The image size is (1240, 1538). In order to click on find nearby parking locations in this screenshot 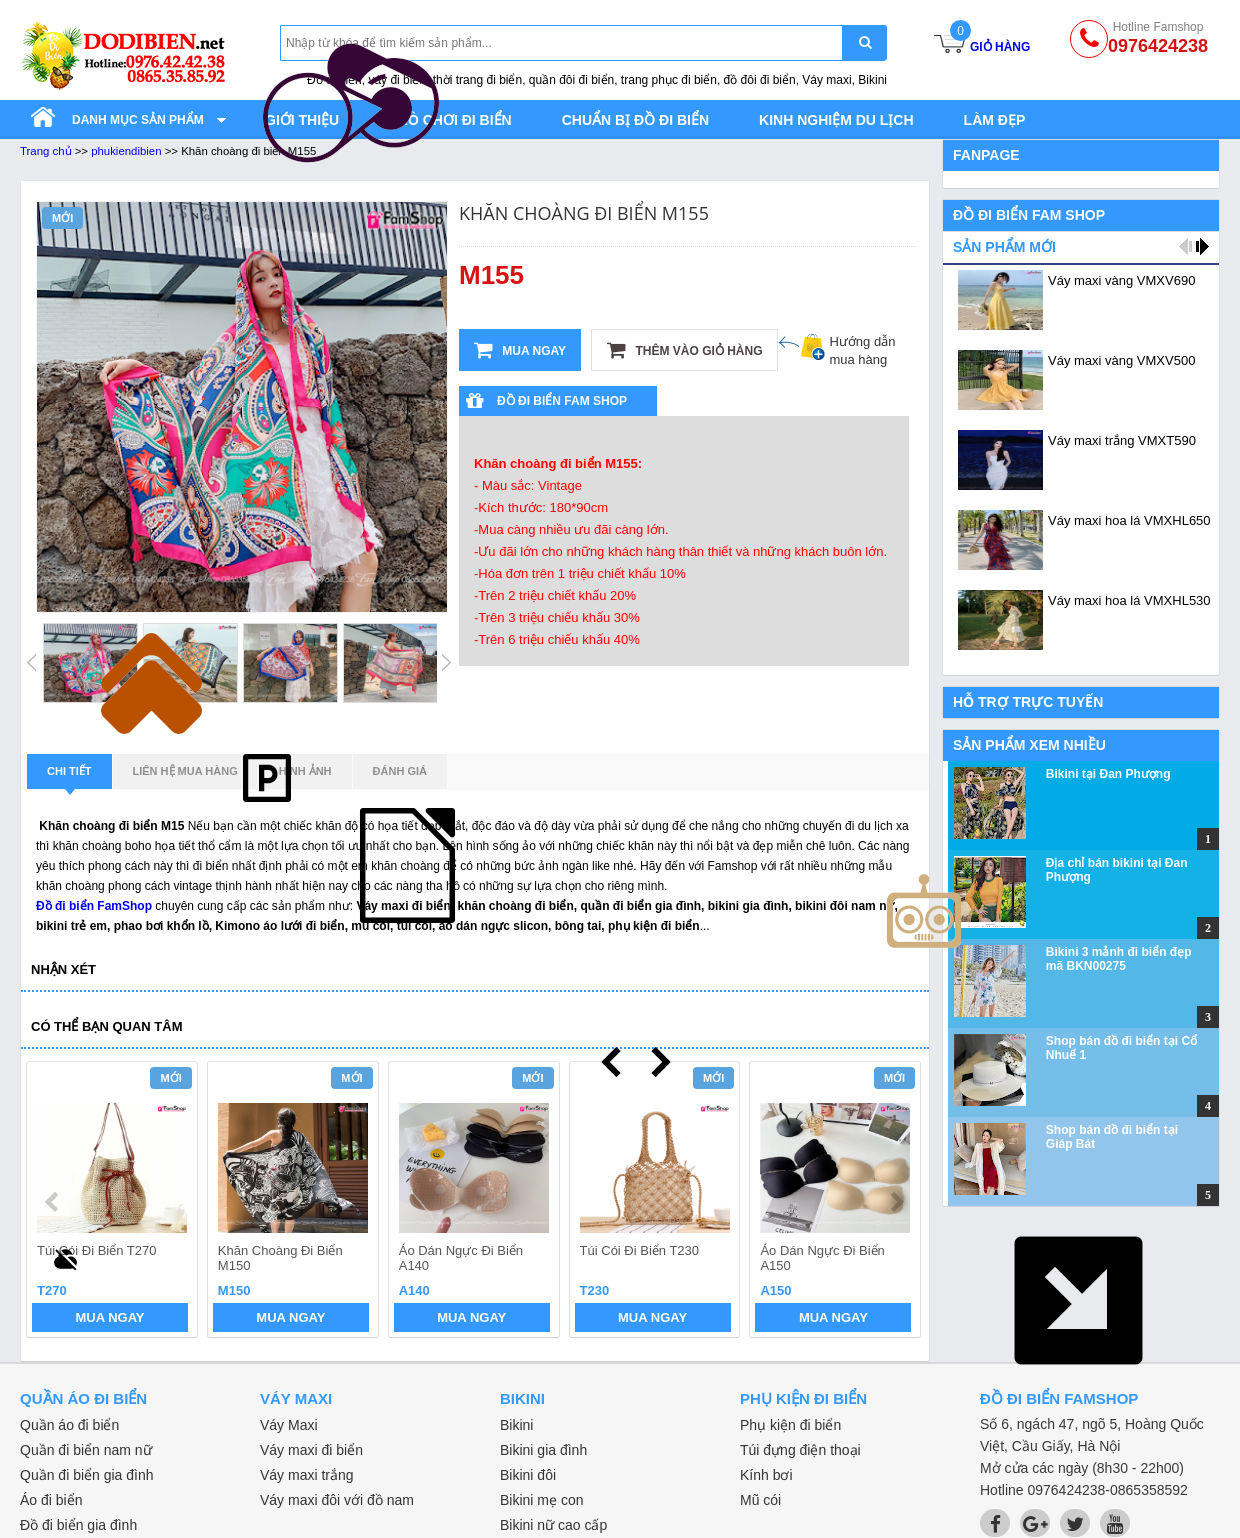, I will do `click(267, 778)`.